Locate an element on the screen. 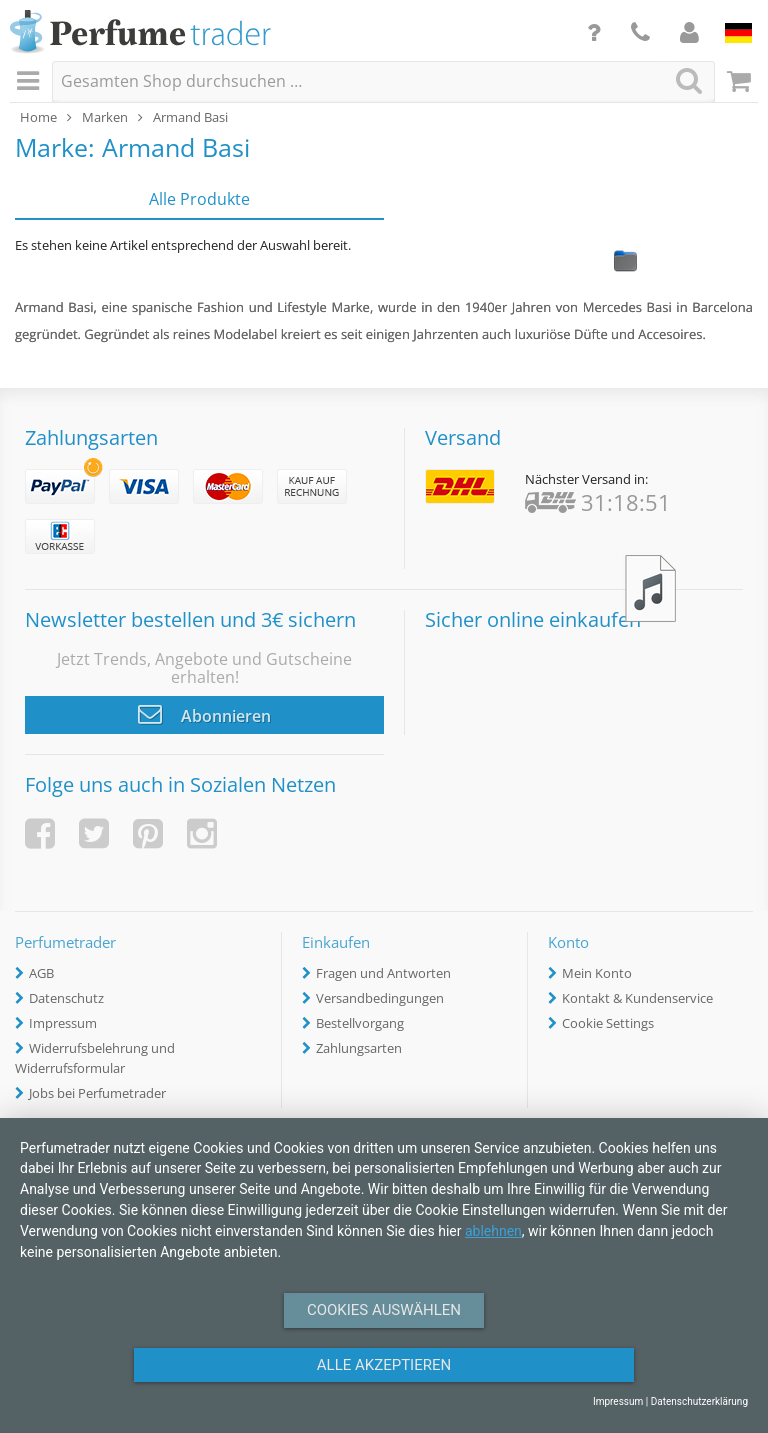 The width and height of the screenshot is (768, 1433). restart the system is located at coordinates (93, 467).